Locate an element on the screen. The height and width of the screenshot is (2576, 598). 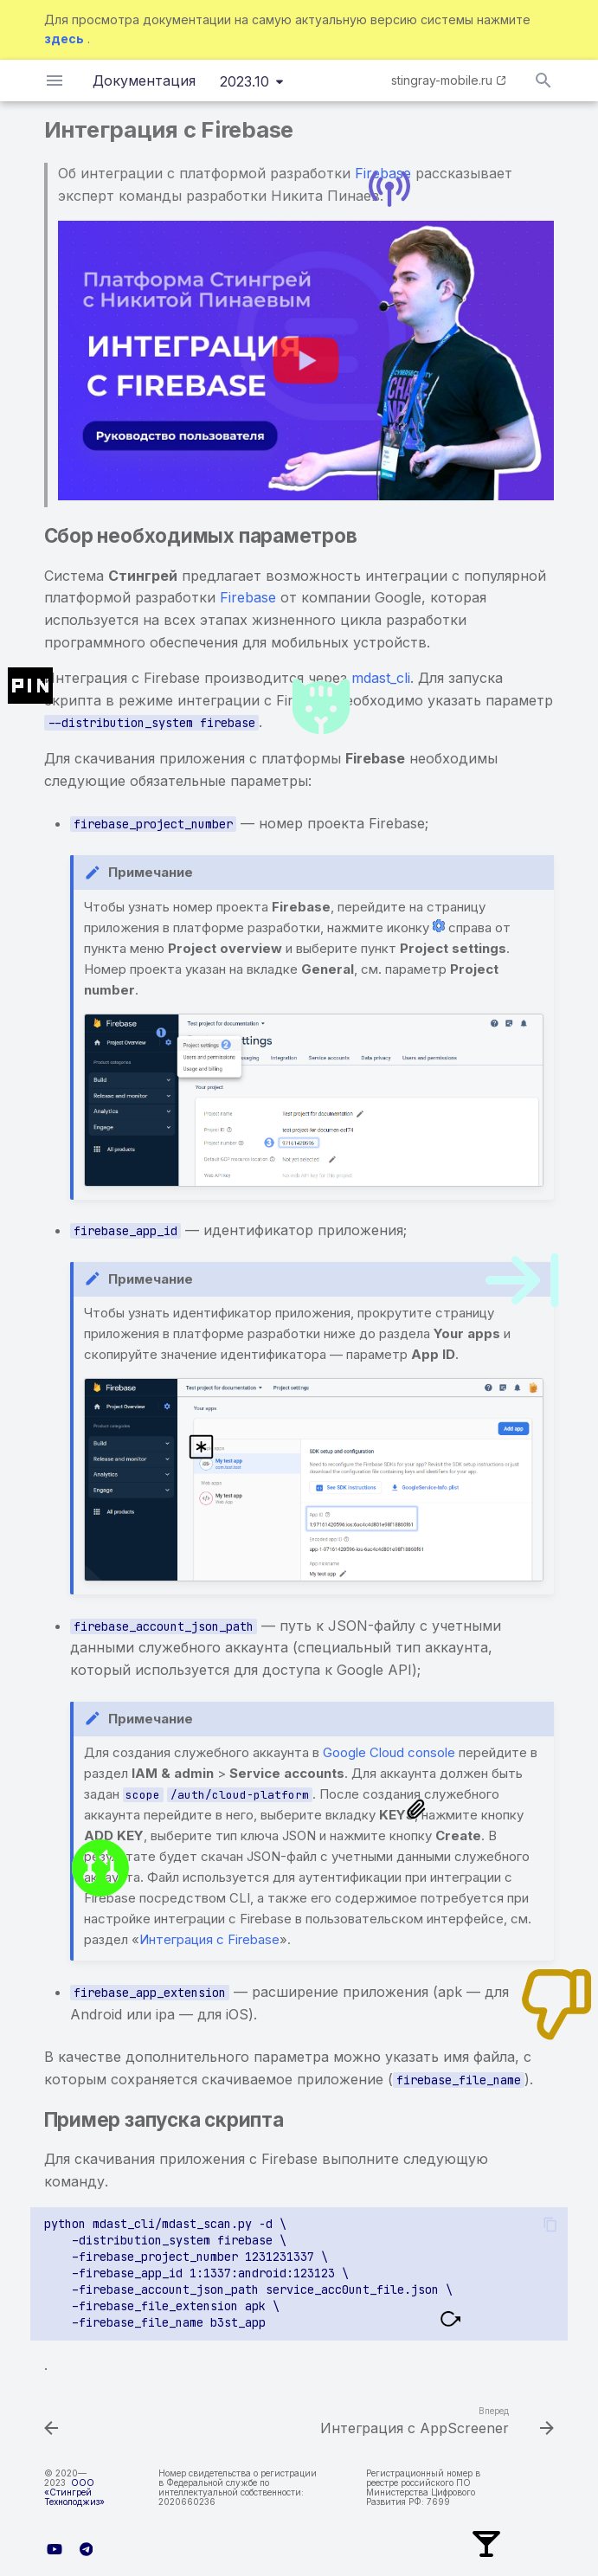
browse cocktail or drink recipes is located at coordinates (486, 2543).